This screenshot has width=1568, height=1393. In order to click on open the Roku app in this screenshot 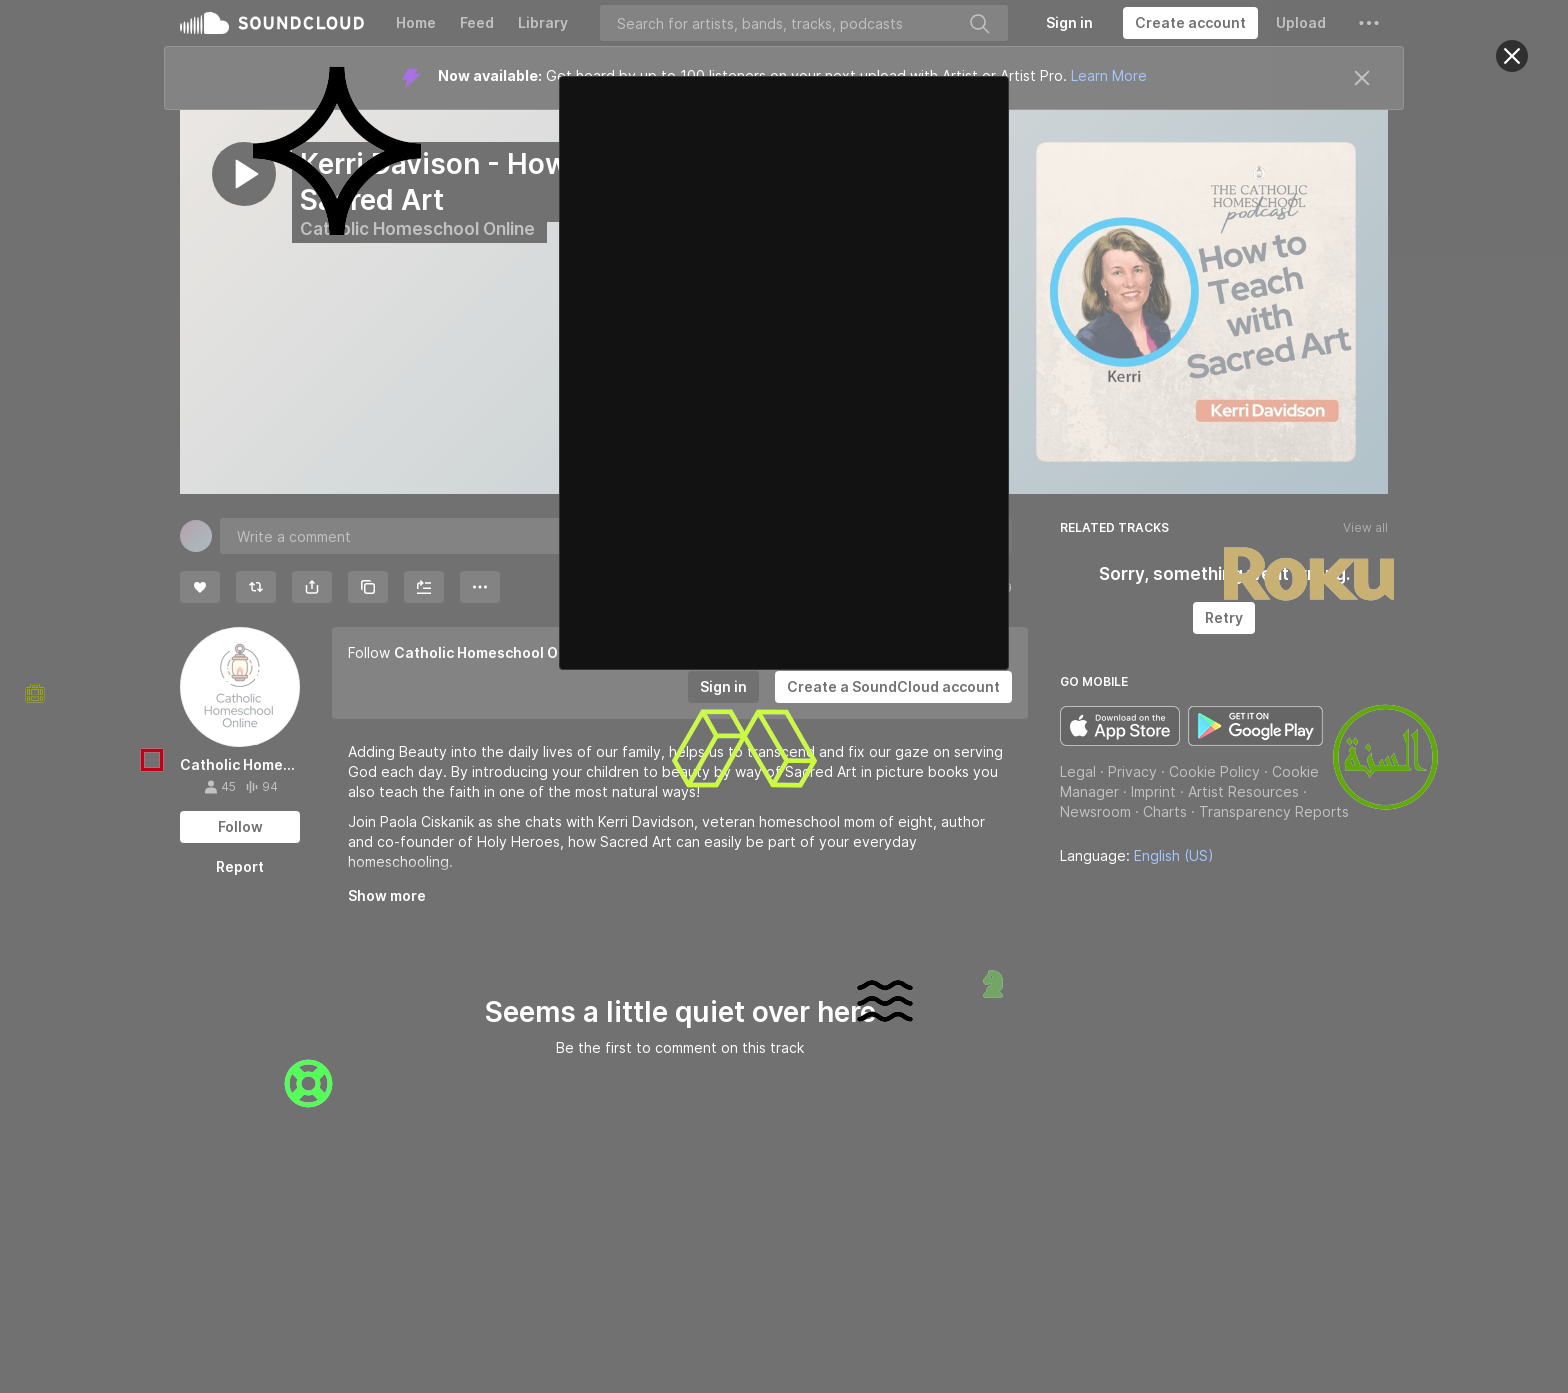, I will do `click(1309, 574)`.